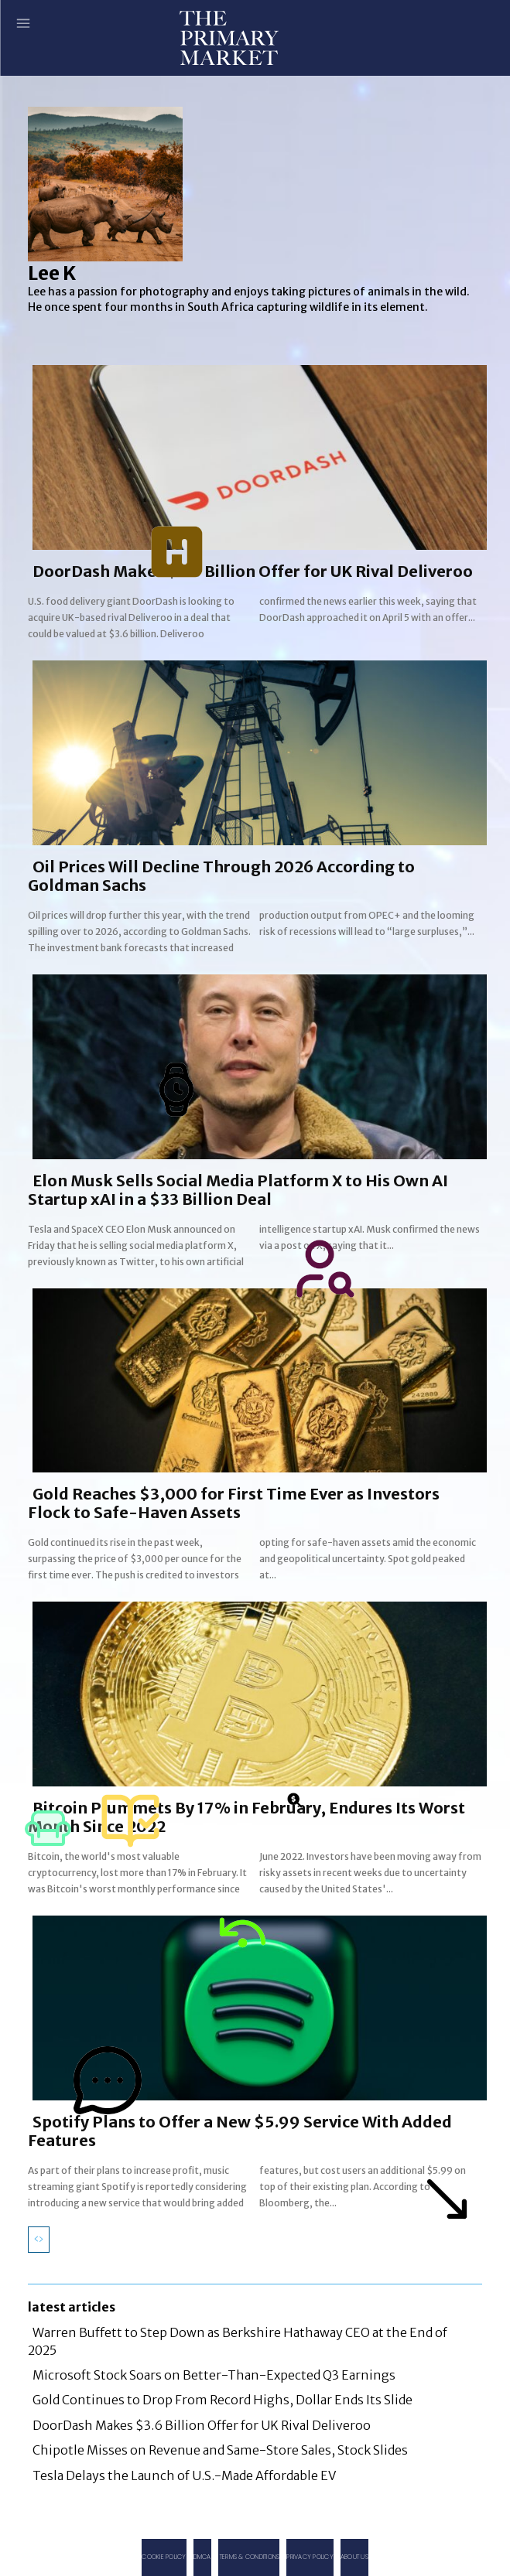 The width and height of the screenshot is (510, 2576). I want to click on move item to the bottom right, so click(447, 2199).